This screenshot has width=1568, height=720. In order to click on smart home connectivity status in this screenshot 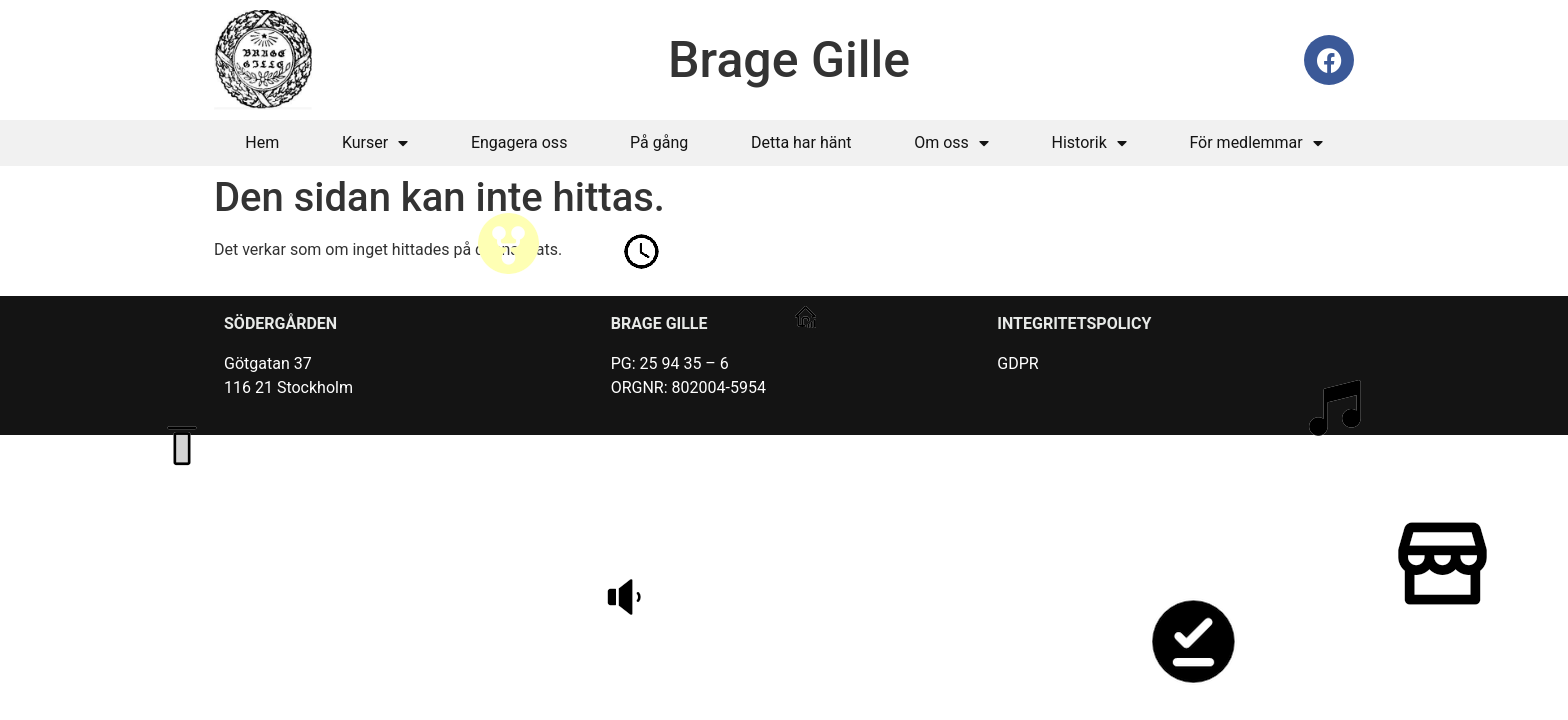, I will do `click(805, 316)`.